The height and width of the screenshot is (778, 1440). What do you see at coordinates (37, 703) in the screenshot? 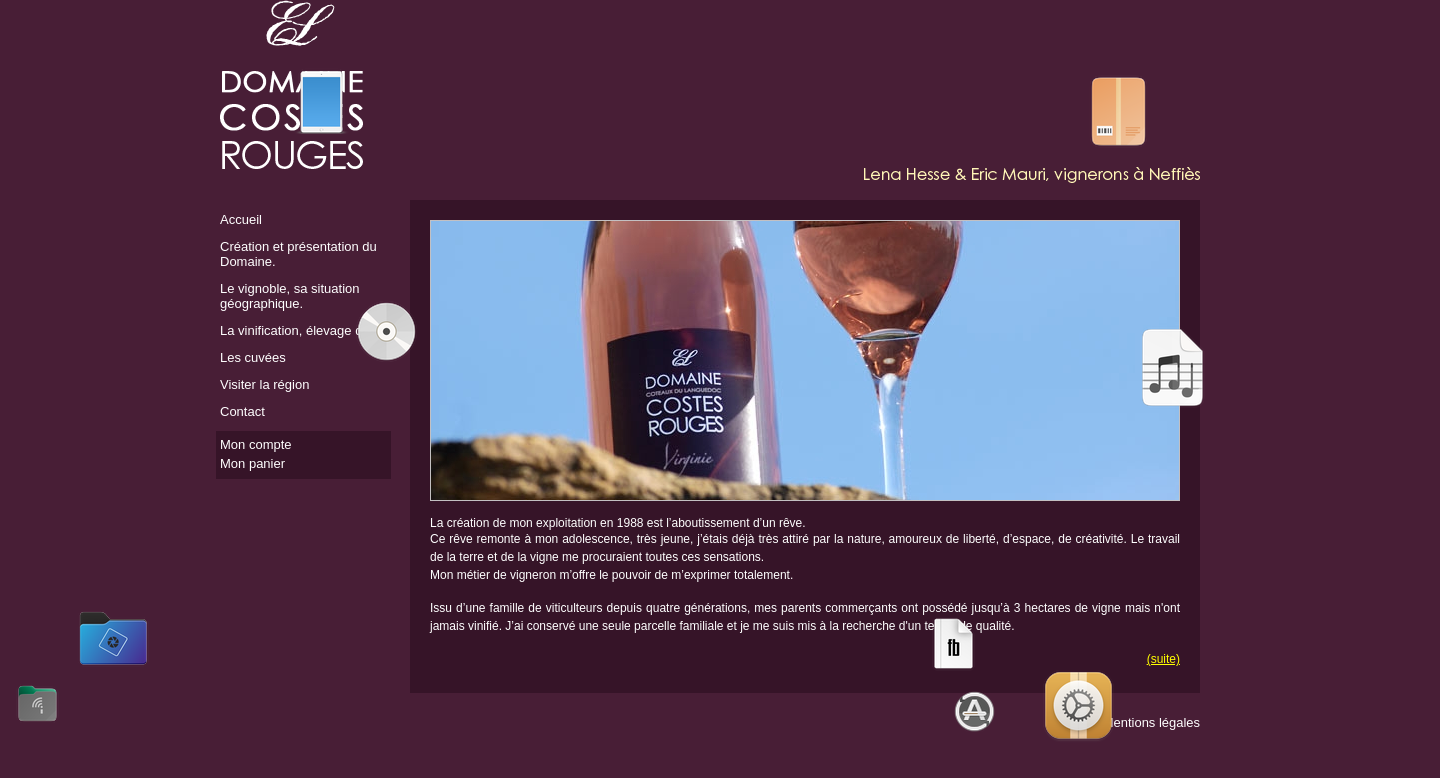
I see `open insync cloud sync folder` at bounding box center [37, 703].